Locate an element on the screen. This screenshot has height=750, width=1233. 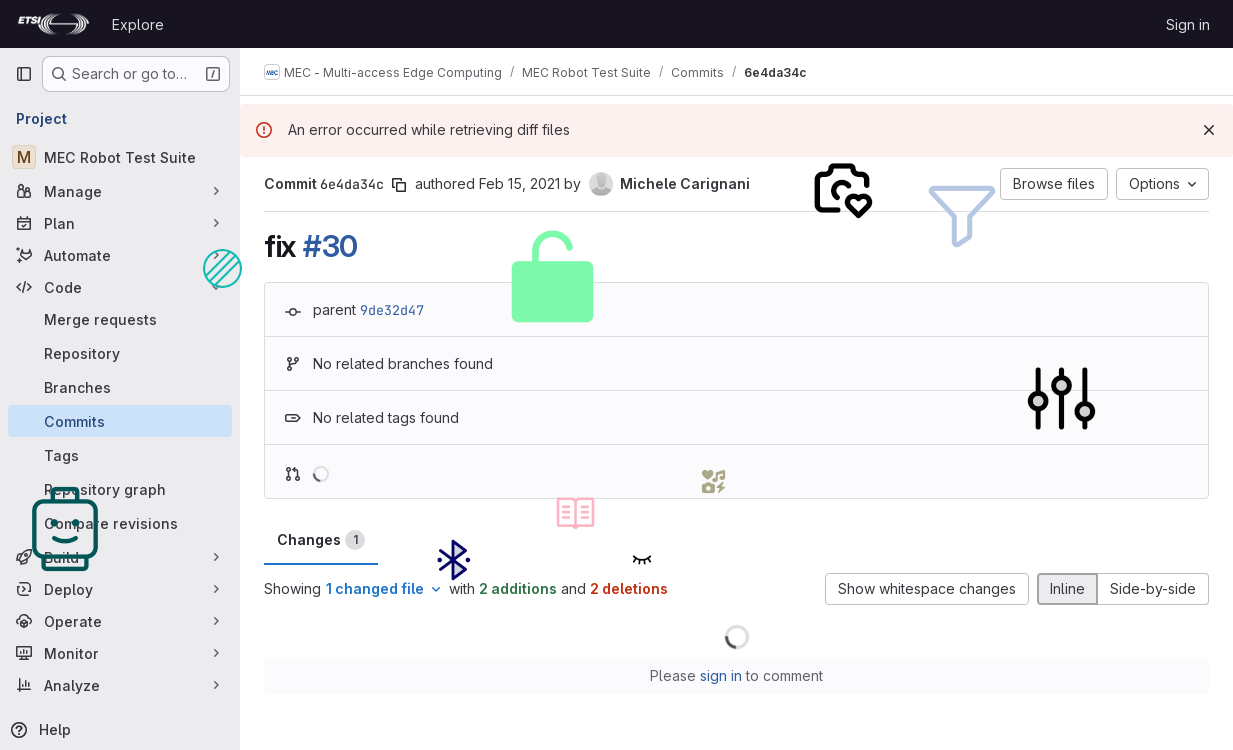
indicates a restricted or prohibited action is located at coordinates (222, 268).